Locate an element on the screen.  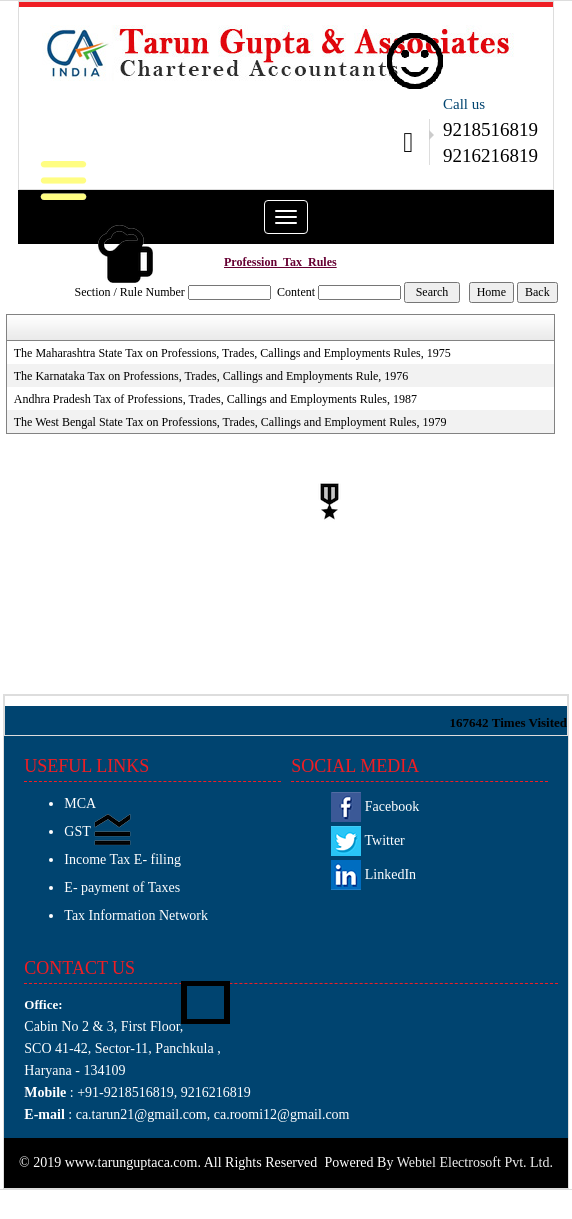
add a reaction or emoji to a message is located at coordinates (415, 61).